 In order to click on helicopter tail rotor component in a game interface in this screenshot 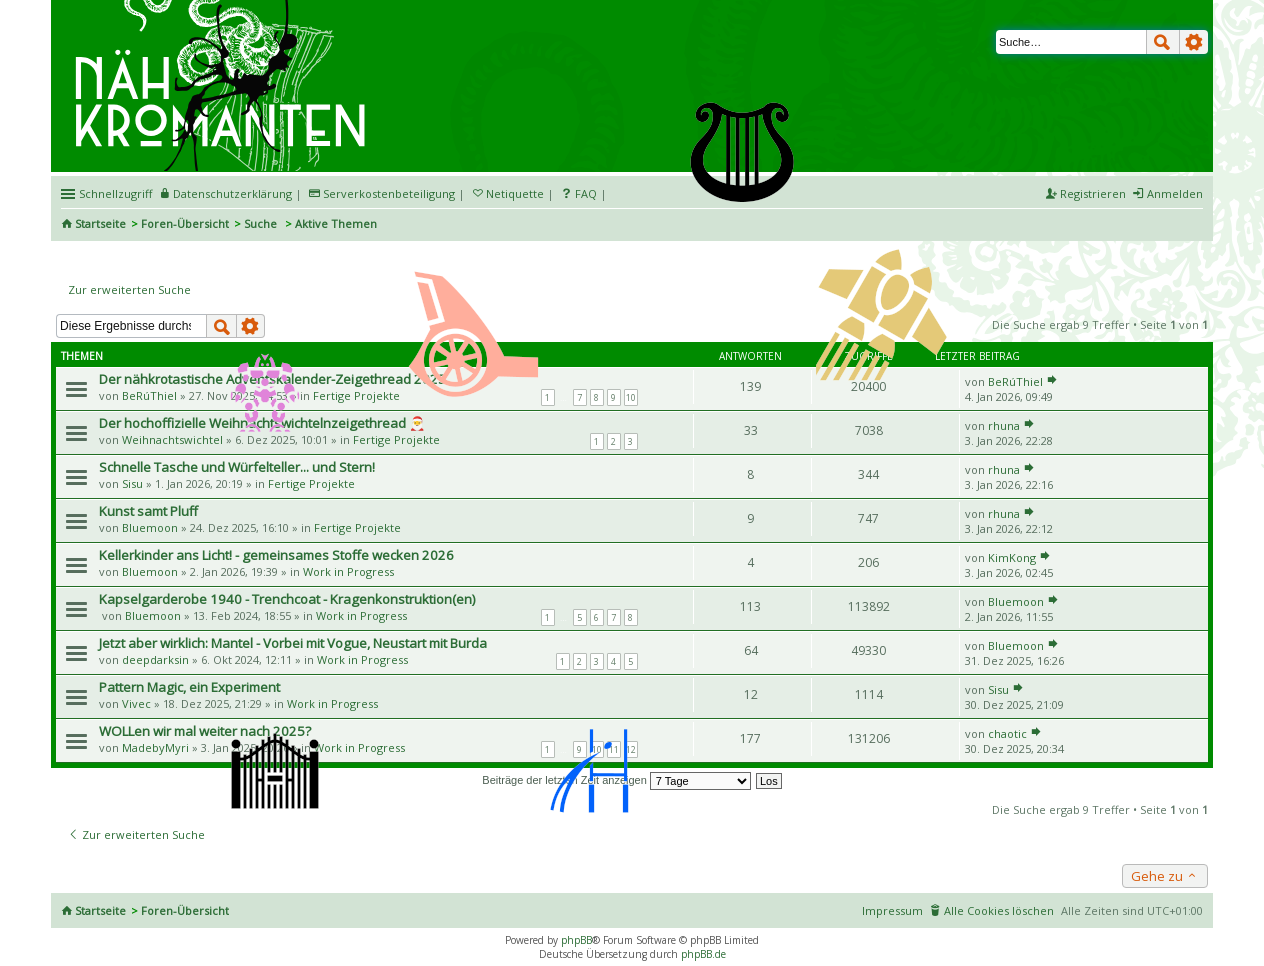, I will do `click(473, 334)`.